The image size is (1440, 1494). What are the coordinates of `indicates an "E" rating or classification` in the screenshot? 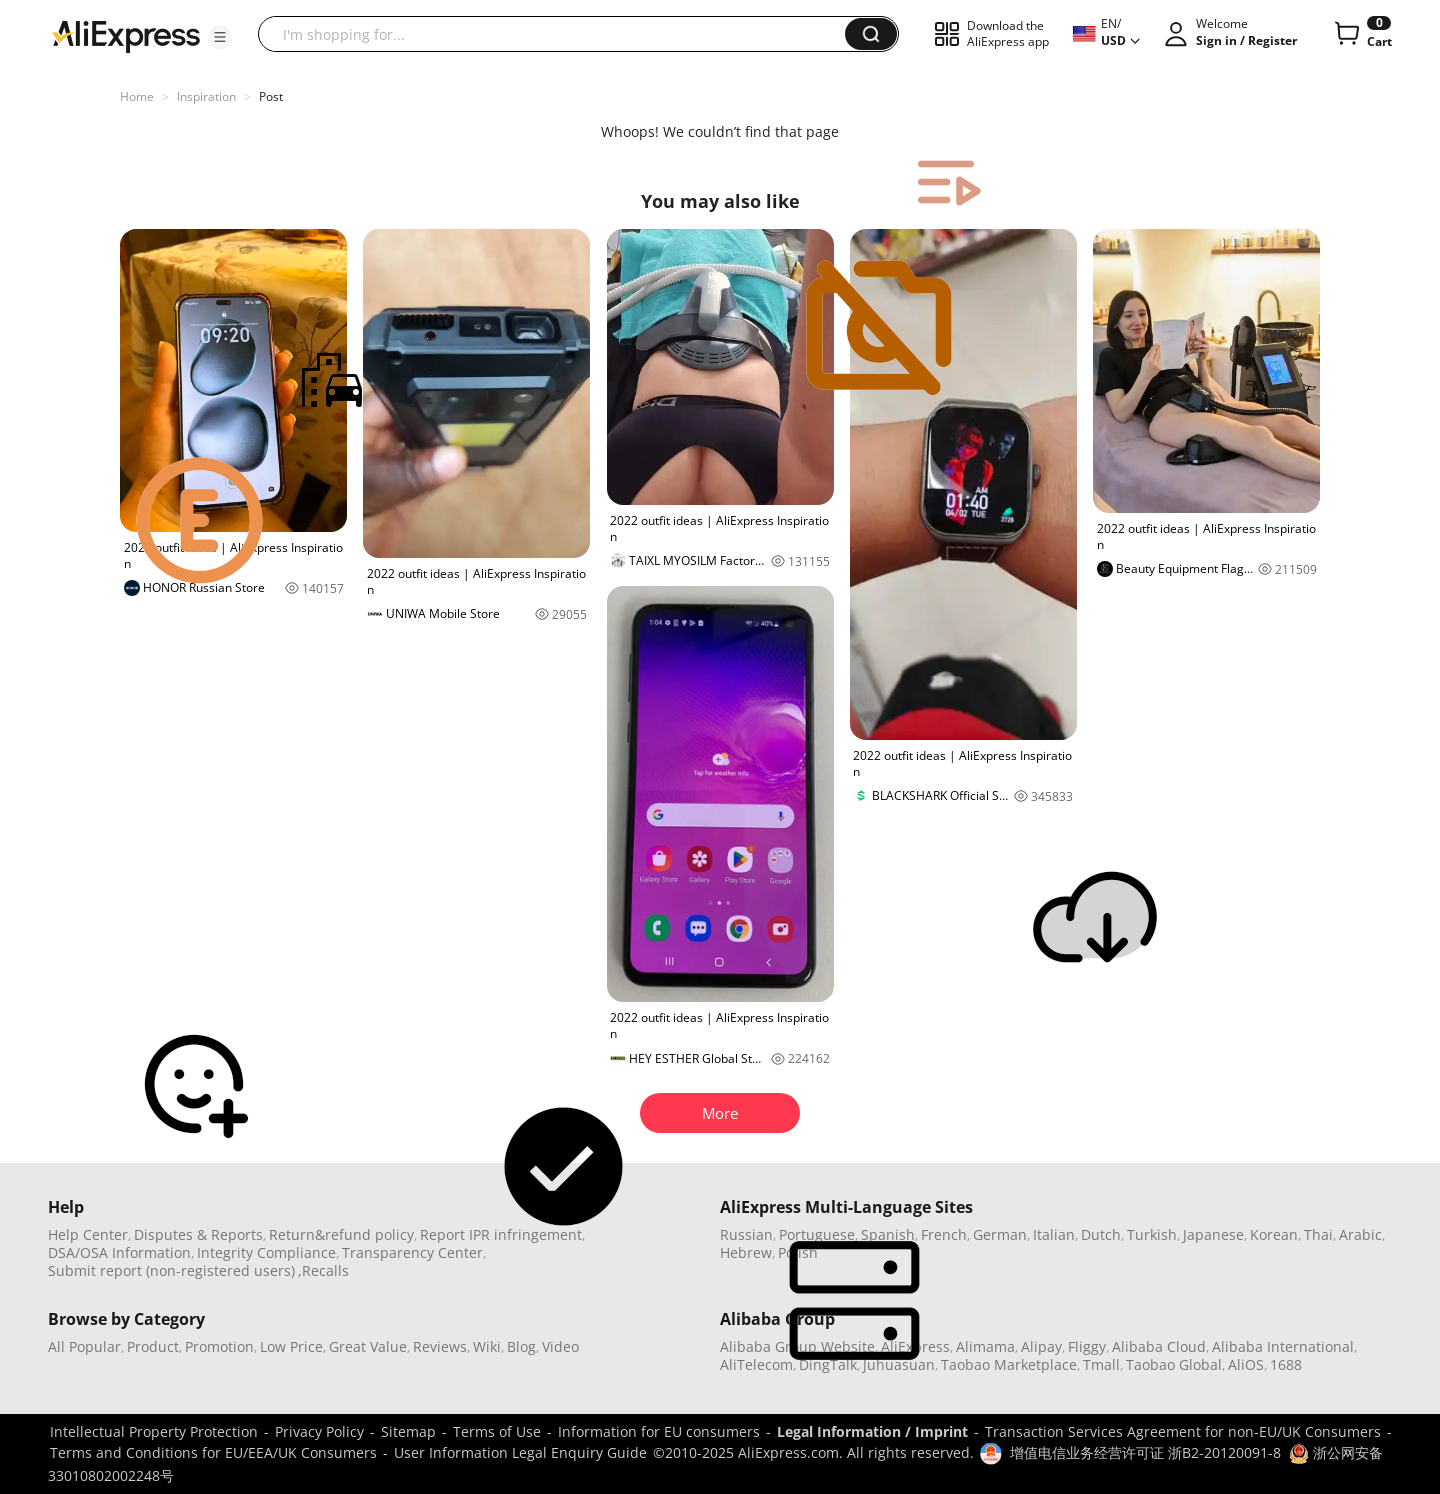 It's located at (199, 520).